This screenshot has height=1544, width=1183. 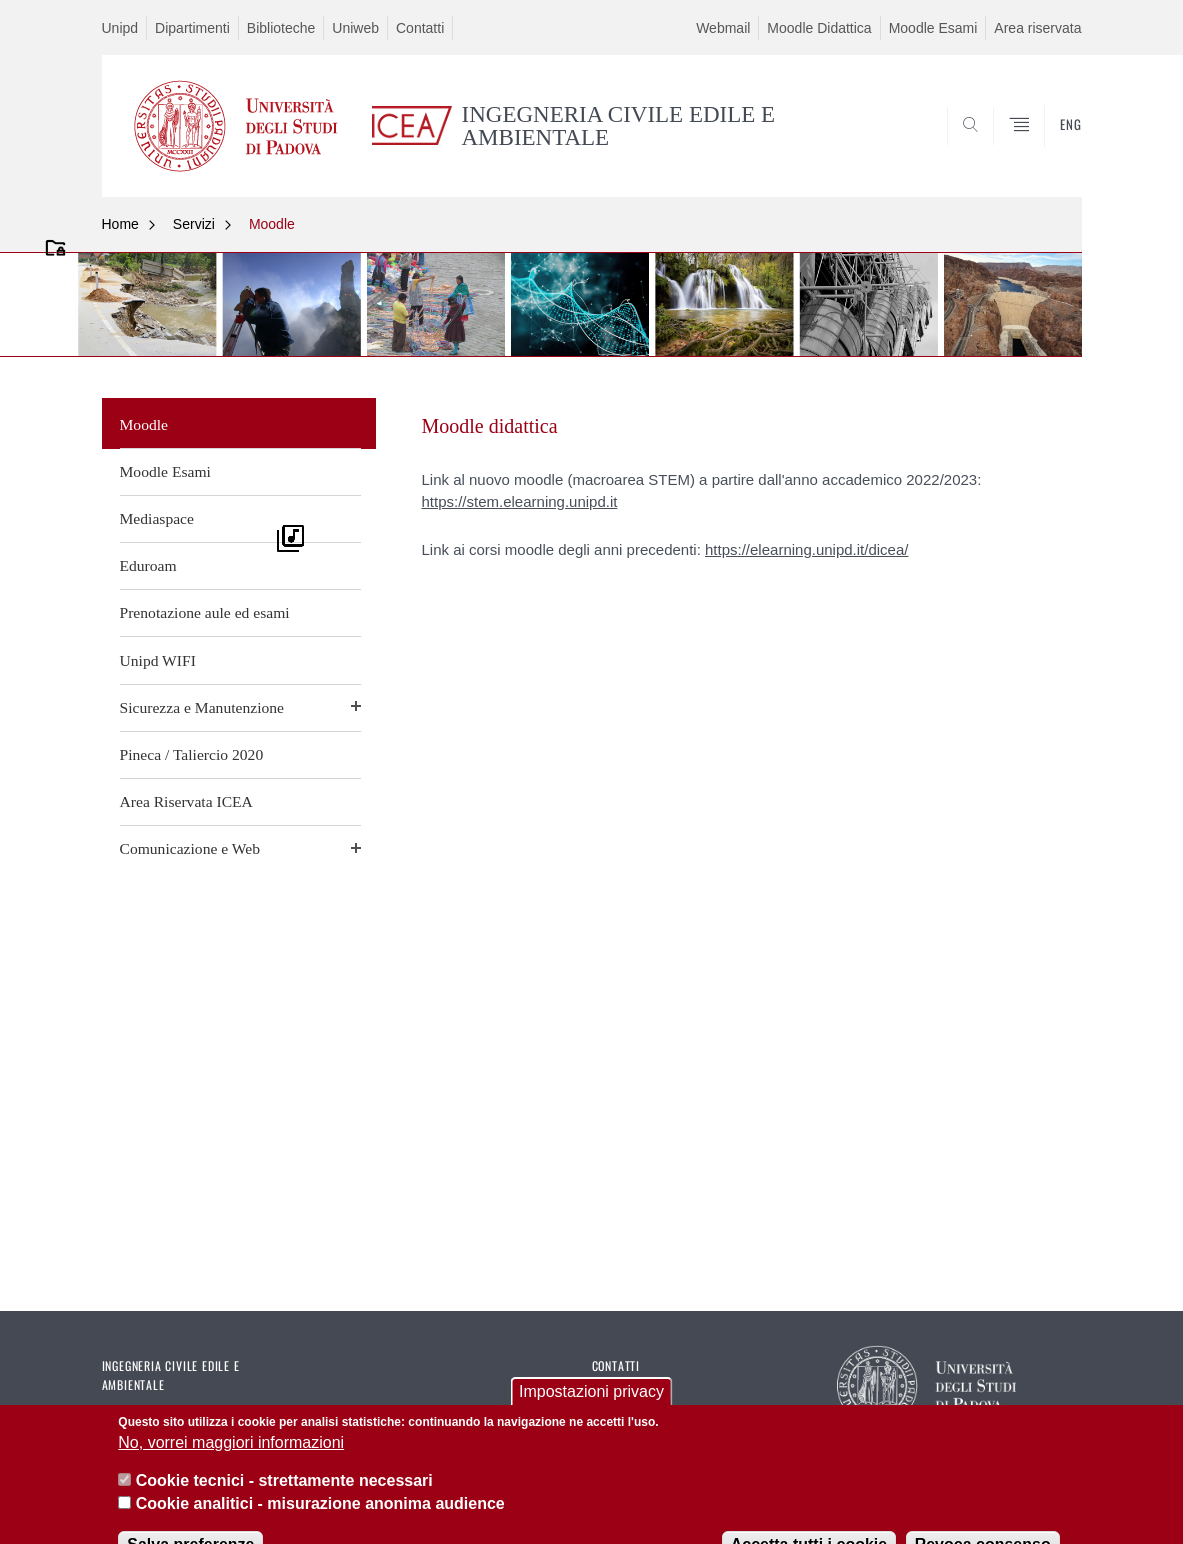 I want to click on access your music library, so click(x=290, y=538).